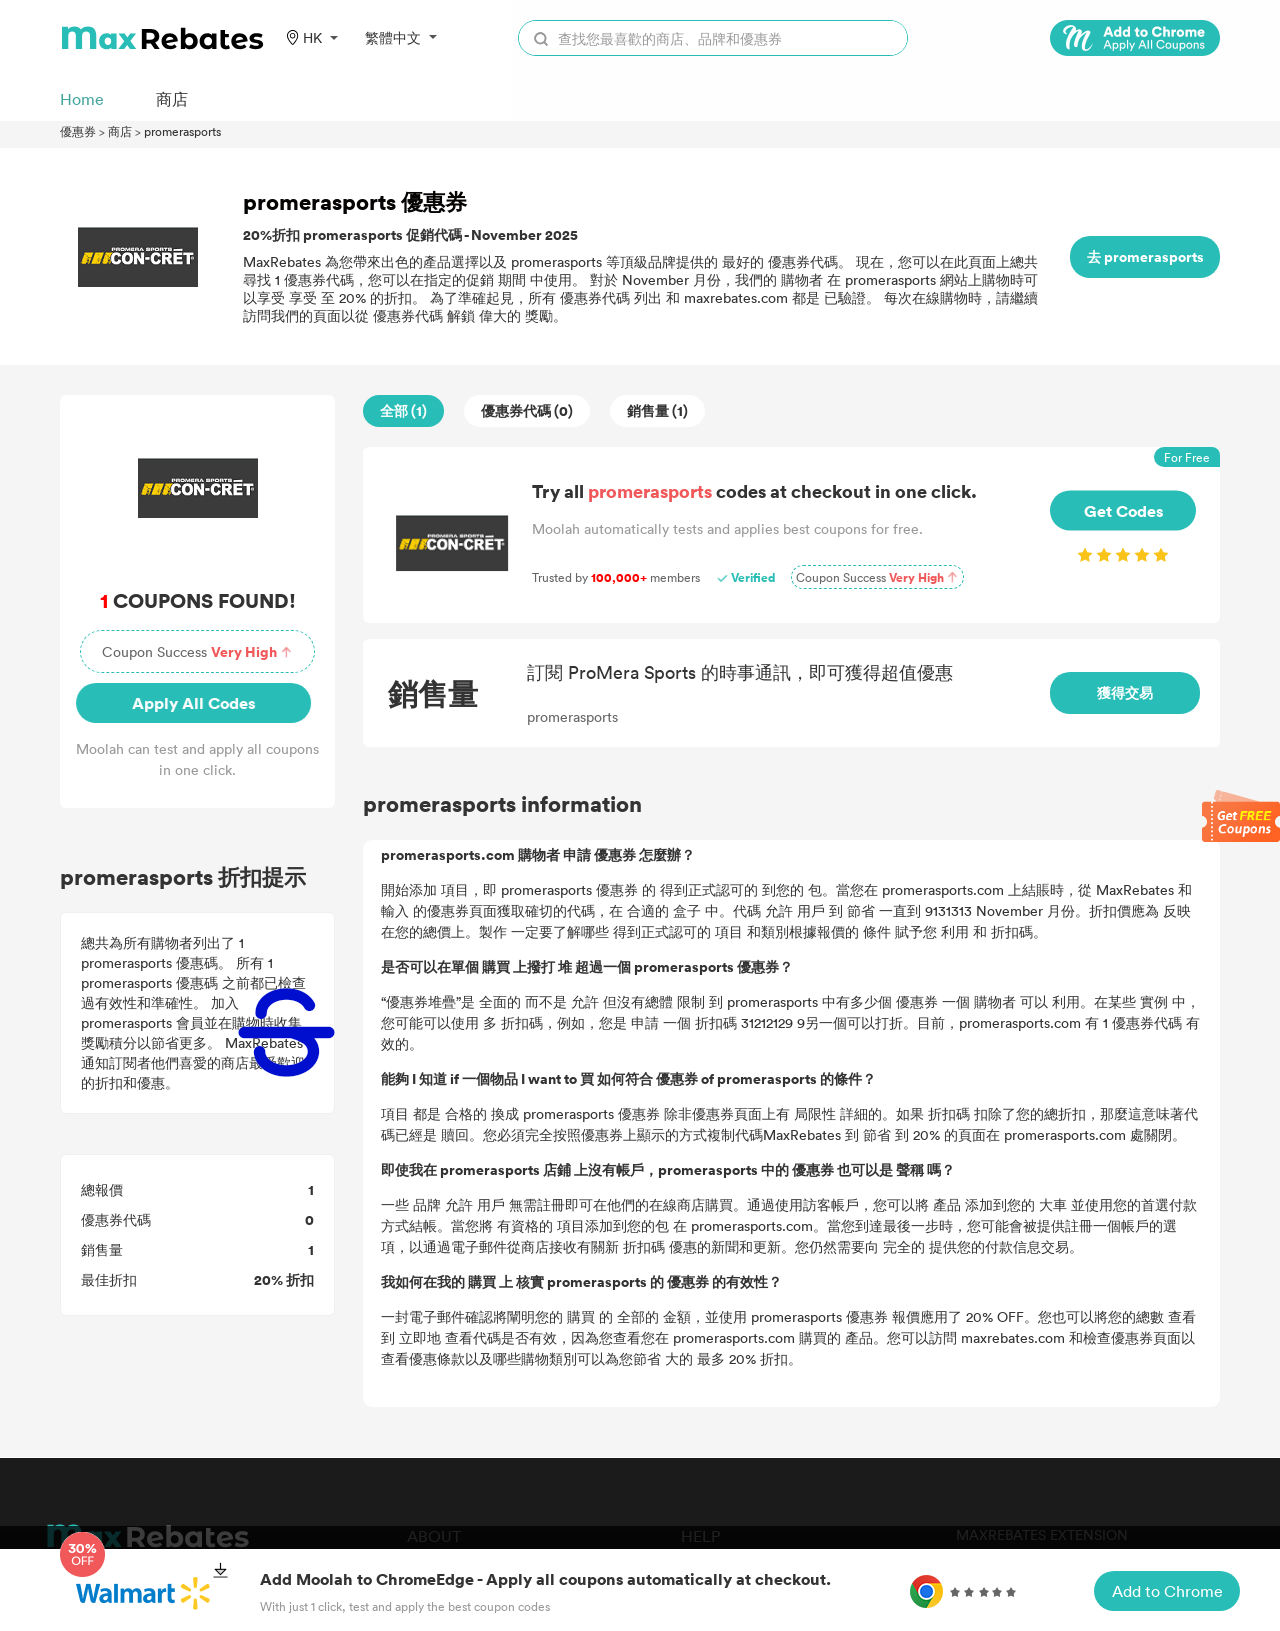 The height and width of the screenshot is (1631, 1280). Describe the element at coordinates (220, 1570) in the screenshot. I see `download file to device` at that location.